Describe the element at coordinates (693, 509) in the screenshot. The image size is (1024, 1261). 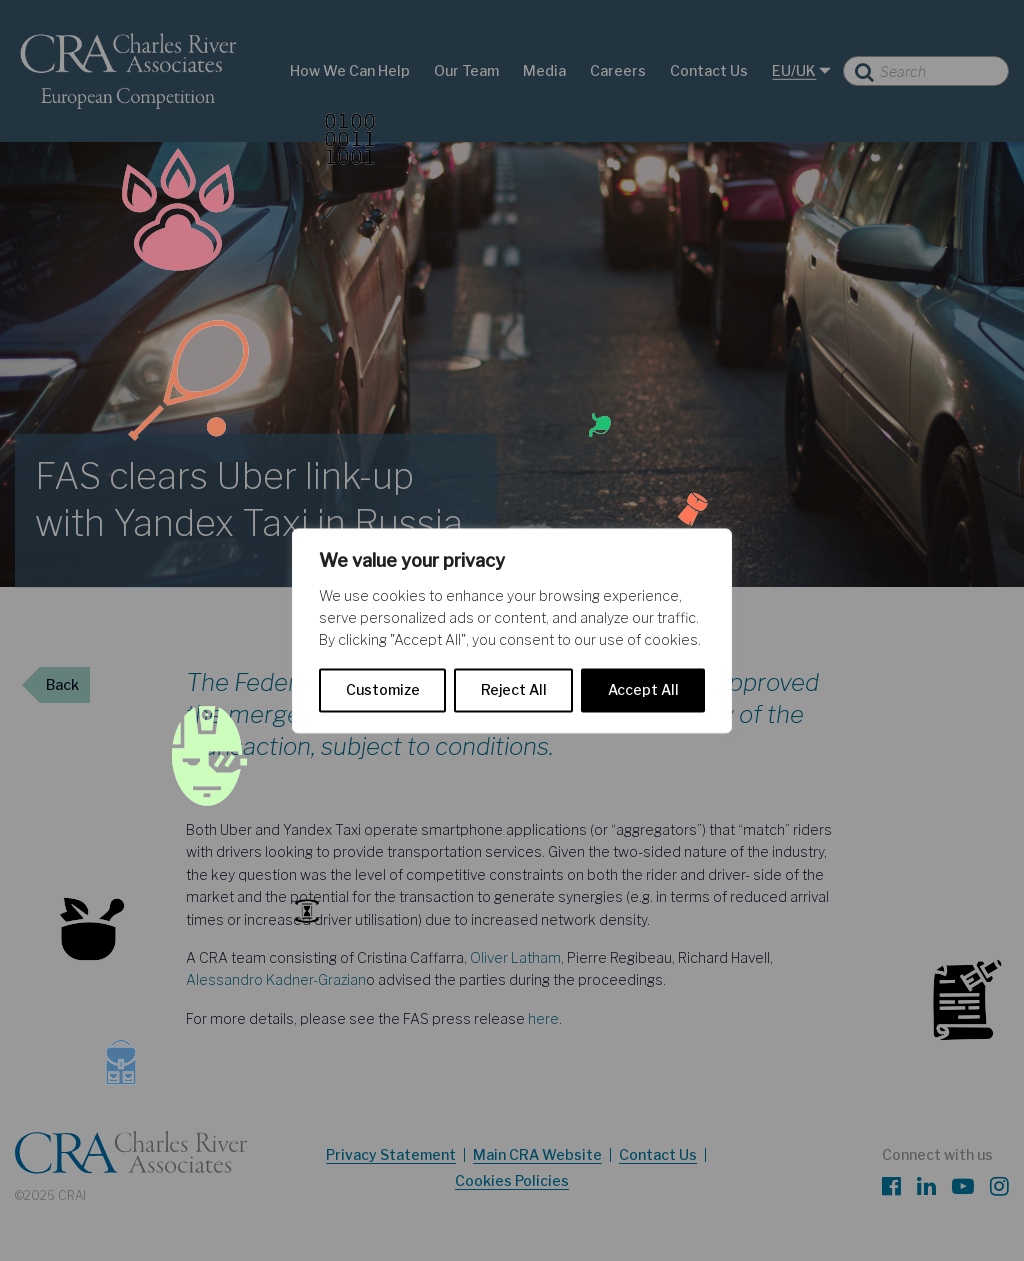
I see `celebrate an achievement or milestone` at that location.